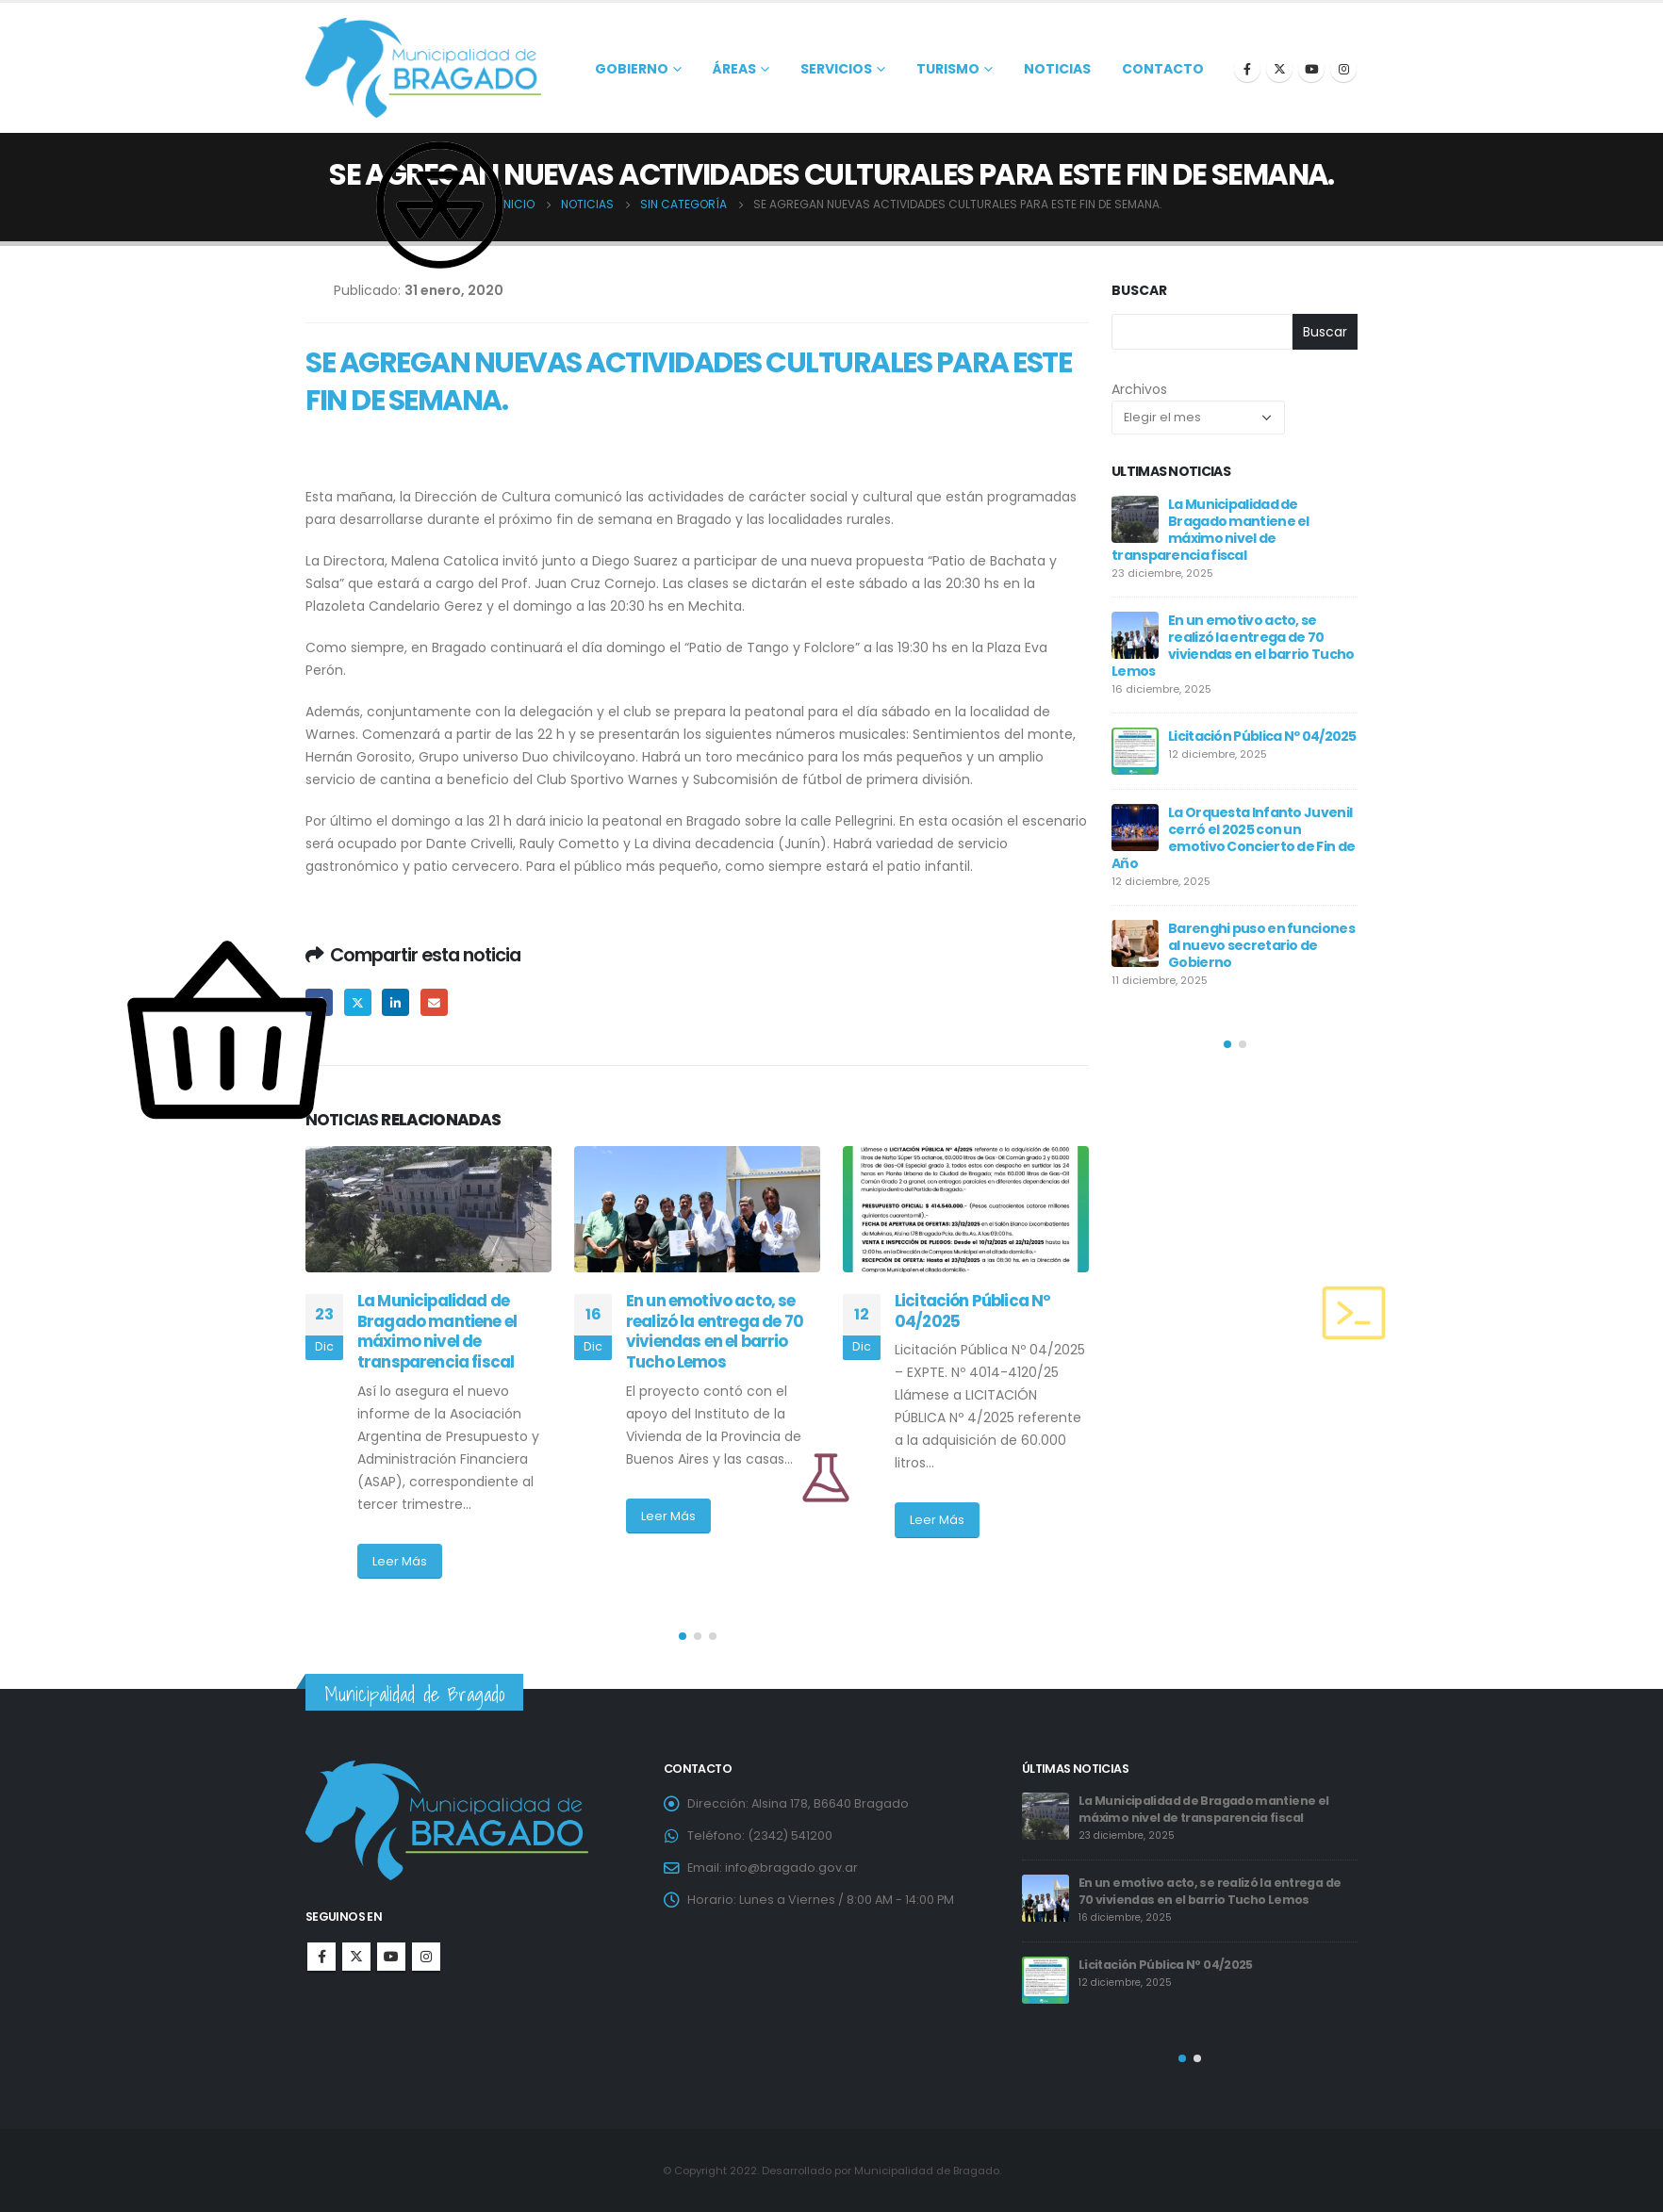  Describe the element at coordinates (1354, 1313) in the screenshot. I see `open command line terminal` at that location.